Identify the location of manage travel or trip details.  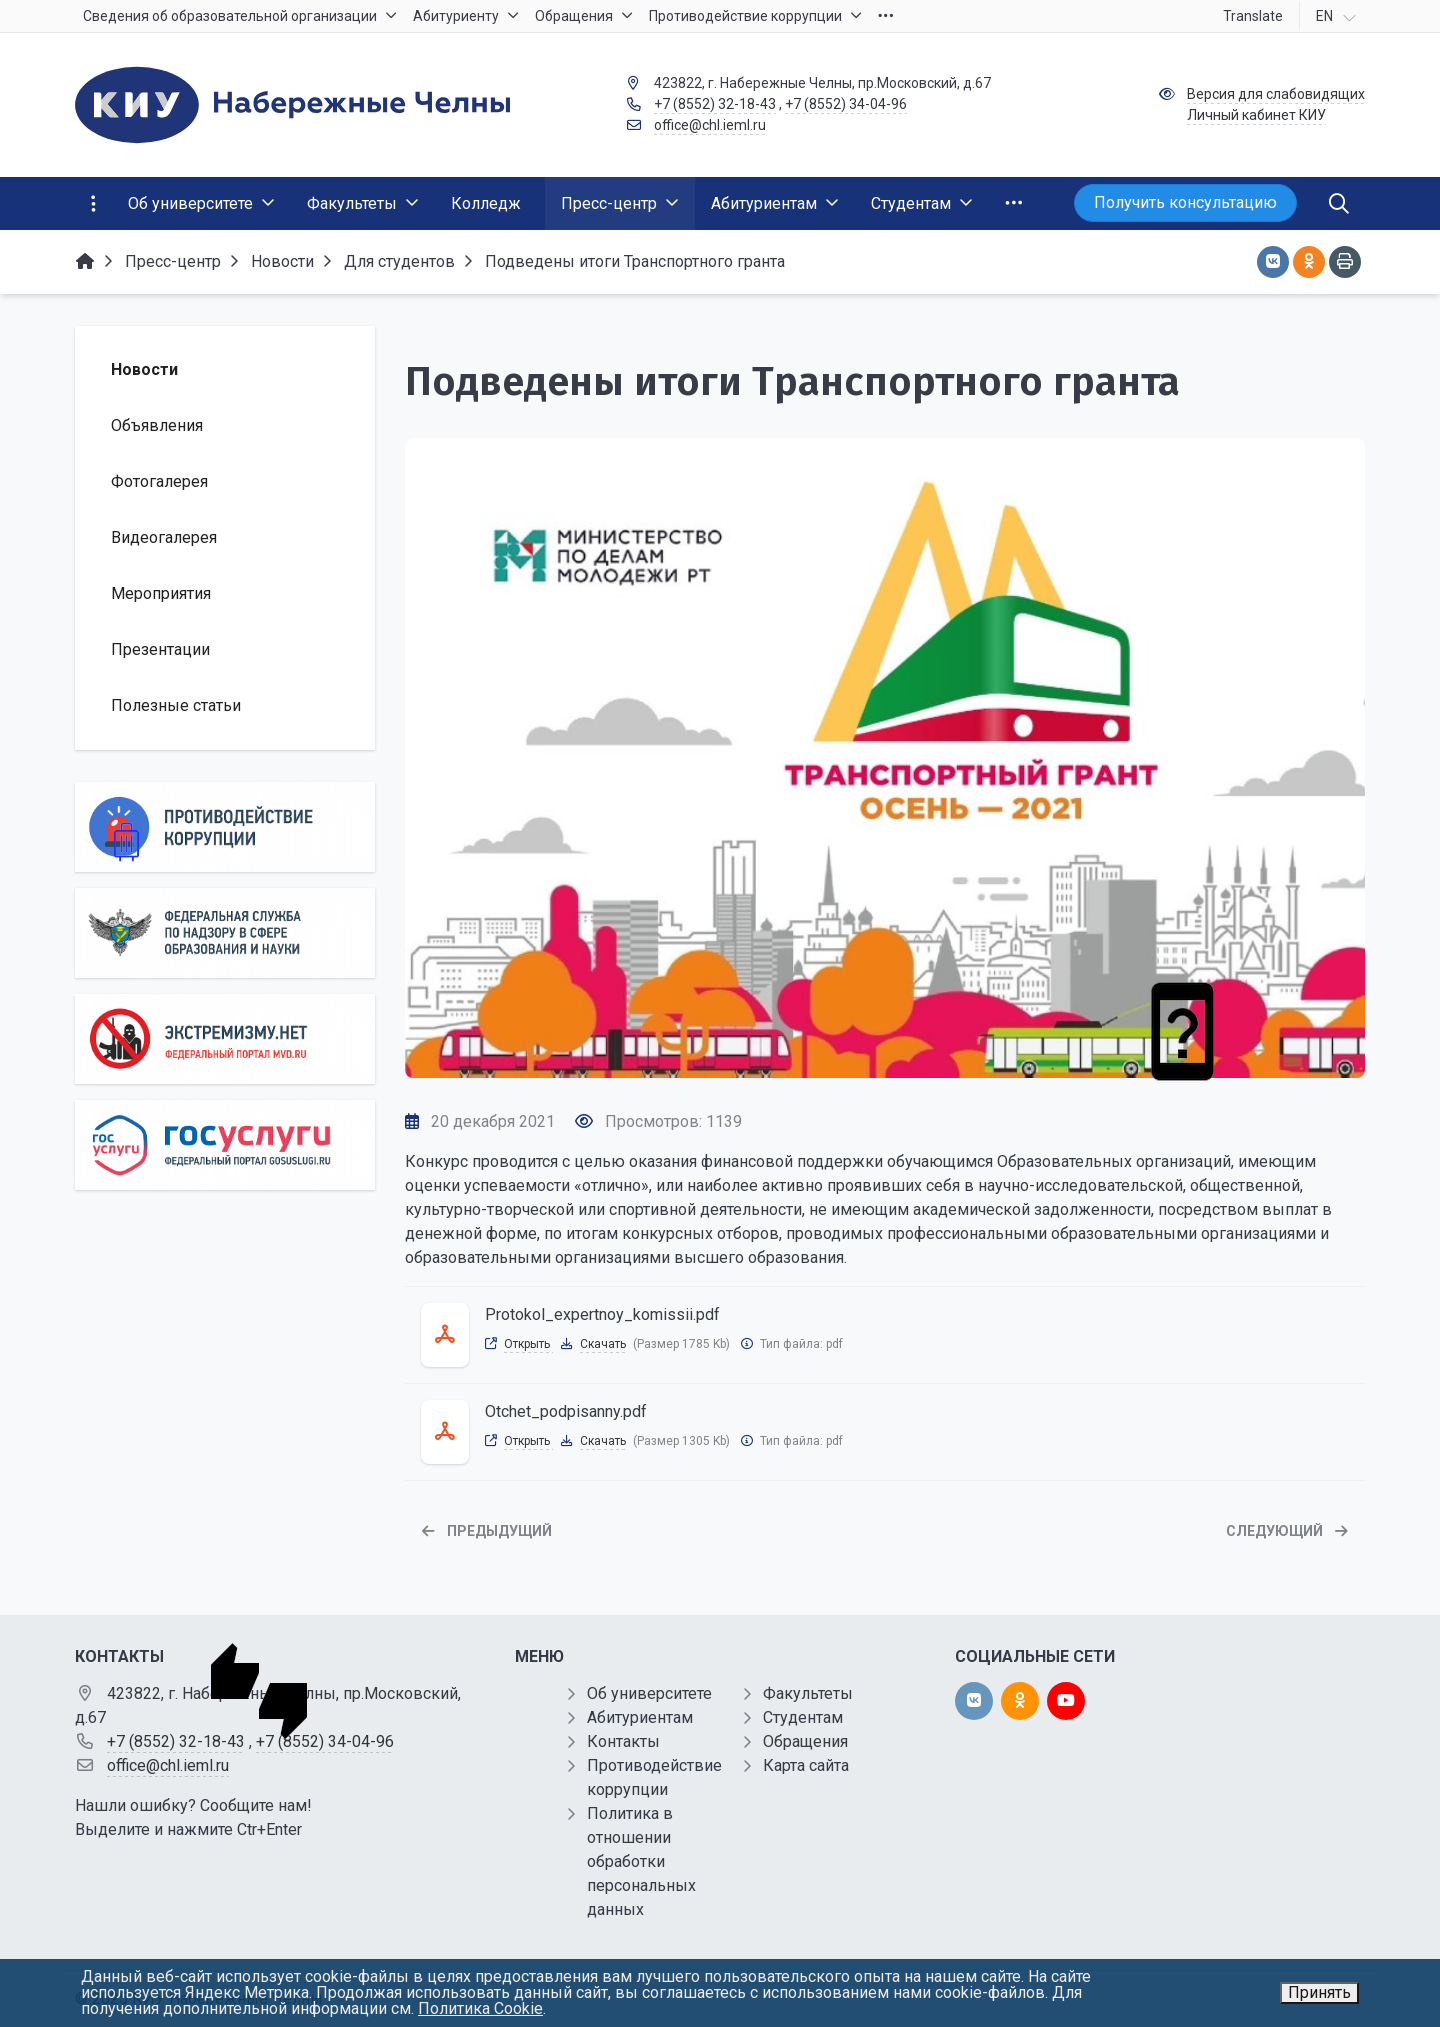
(126, 842).